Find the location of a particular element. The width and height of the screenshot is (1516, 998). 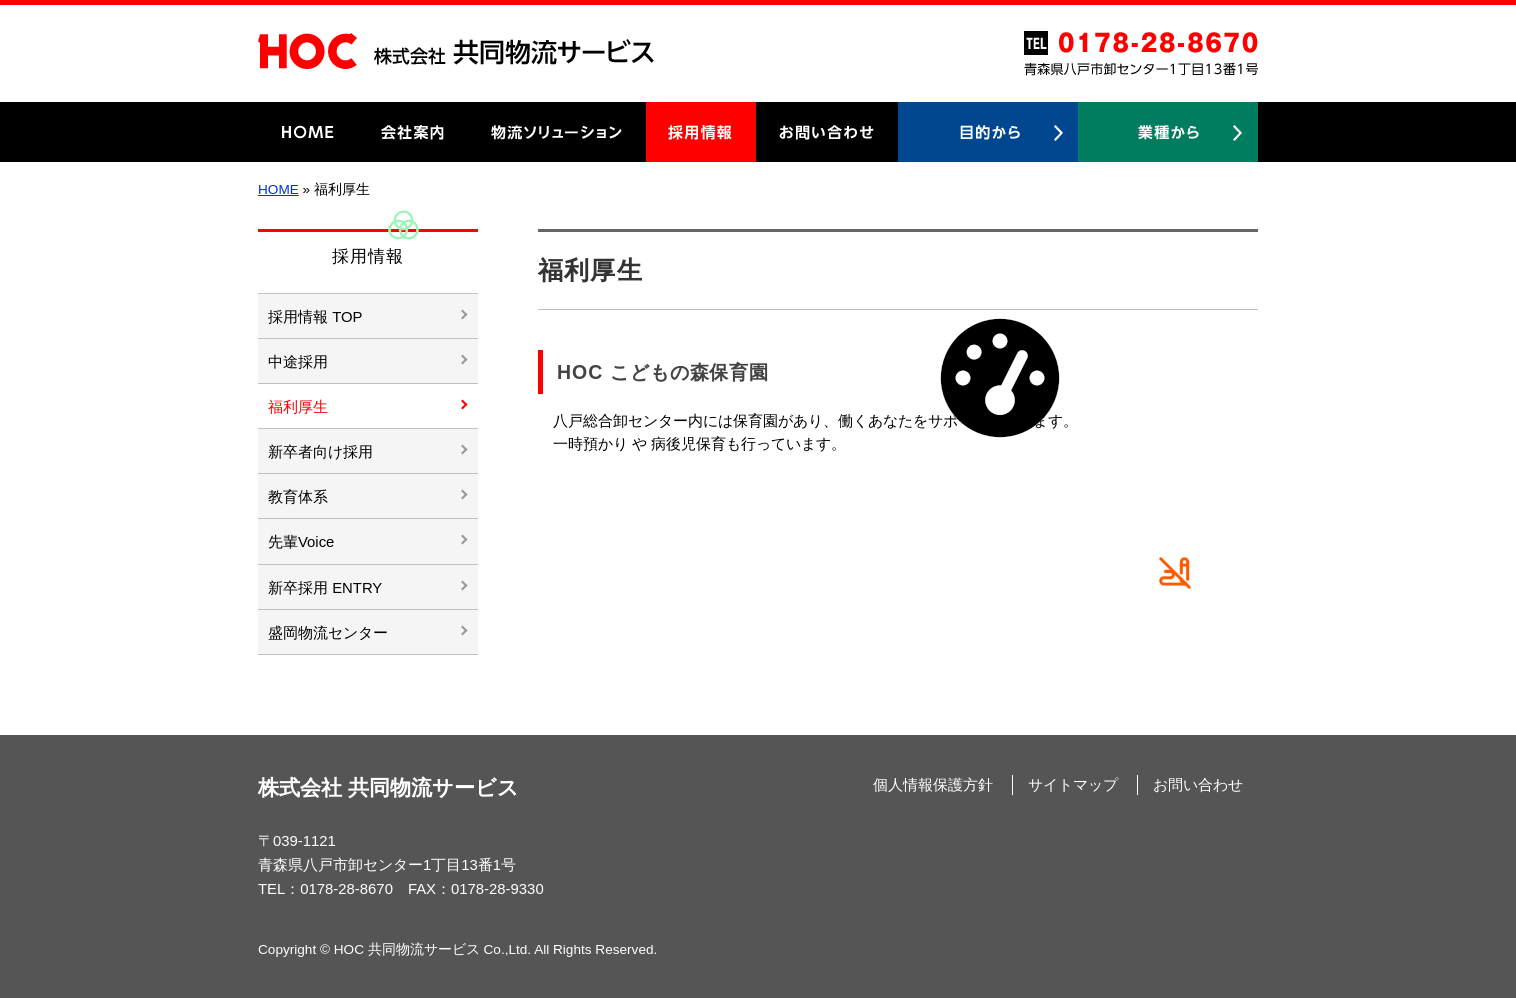

indicates overlapping or shared data between three sets is located at coordinates (403, 225).